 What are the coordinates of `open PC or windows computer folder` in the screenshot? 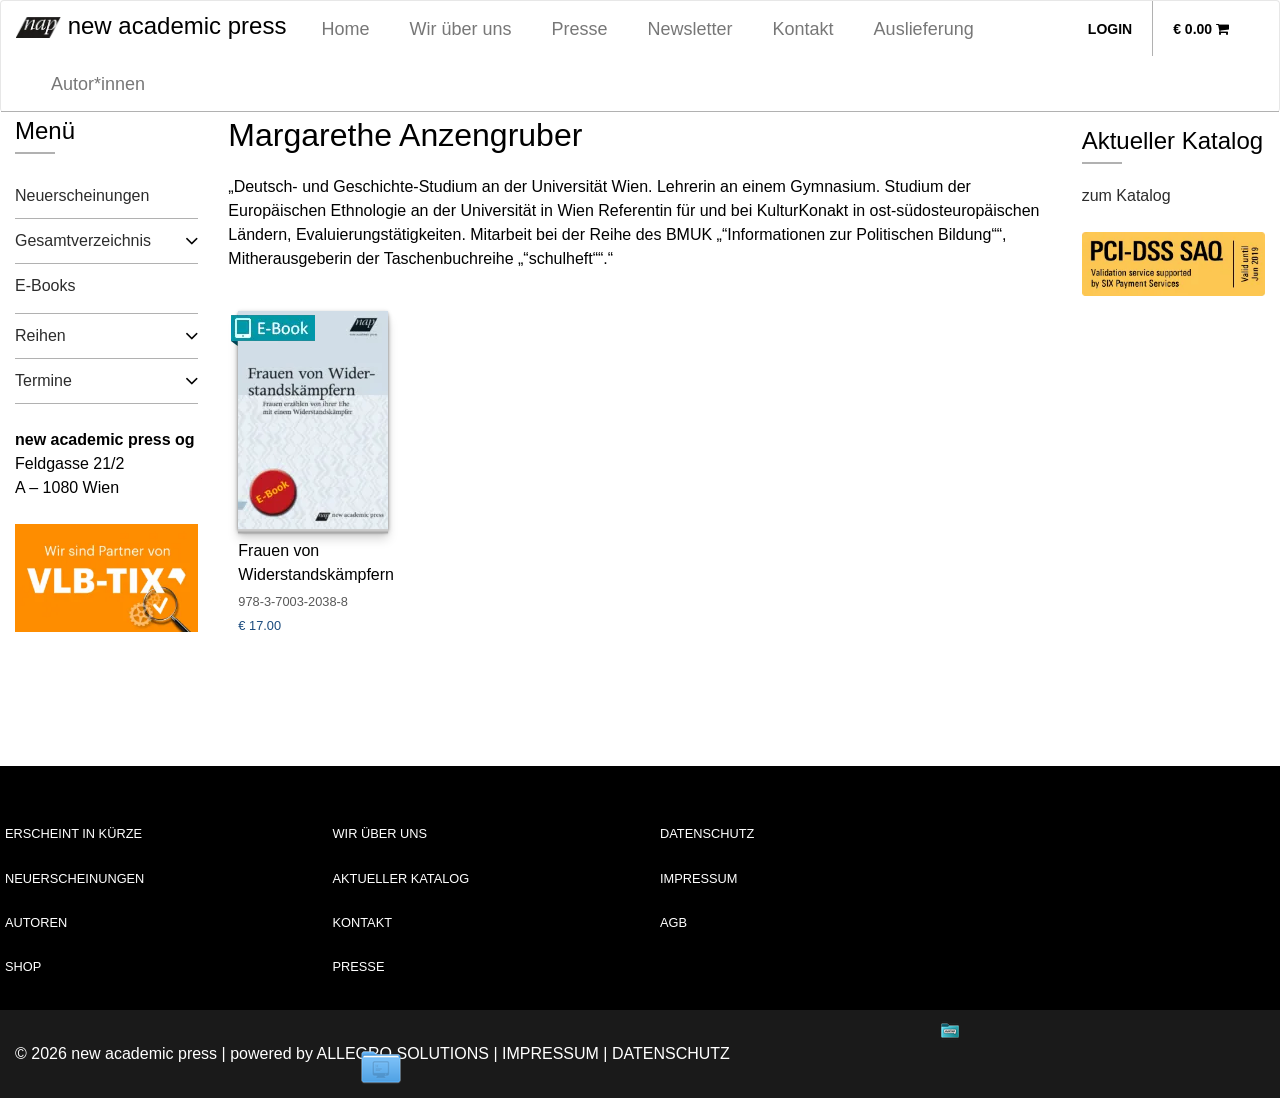 It's located at (381, 1067).